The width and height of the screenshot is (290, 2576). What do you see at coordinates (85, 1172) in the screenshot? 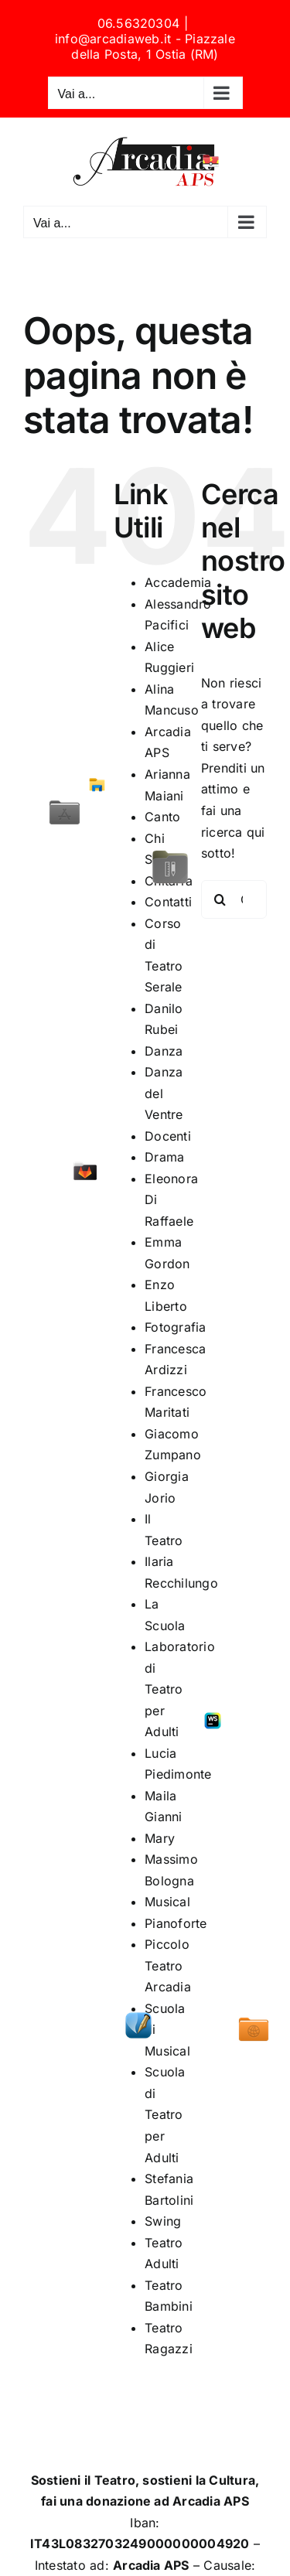
I see `folder containing GitLab projects or repositories` at bounding box center [85, 1172].